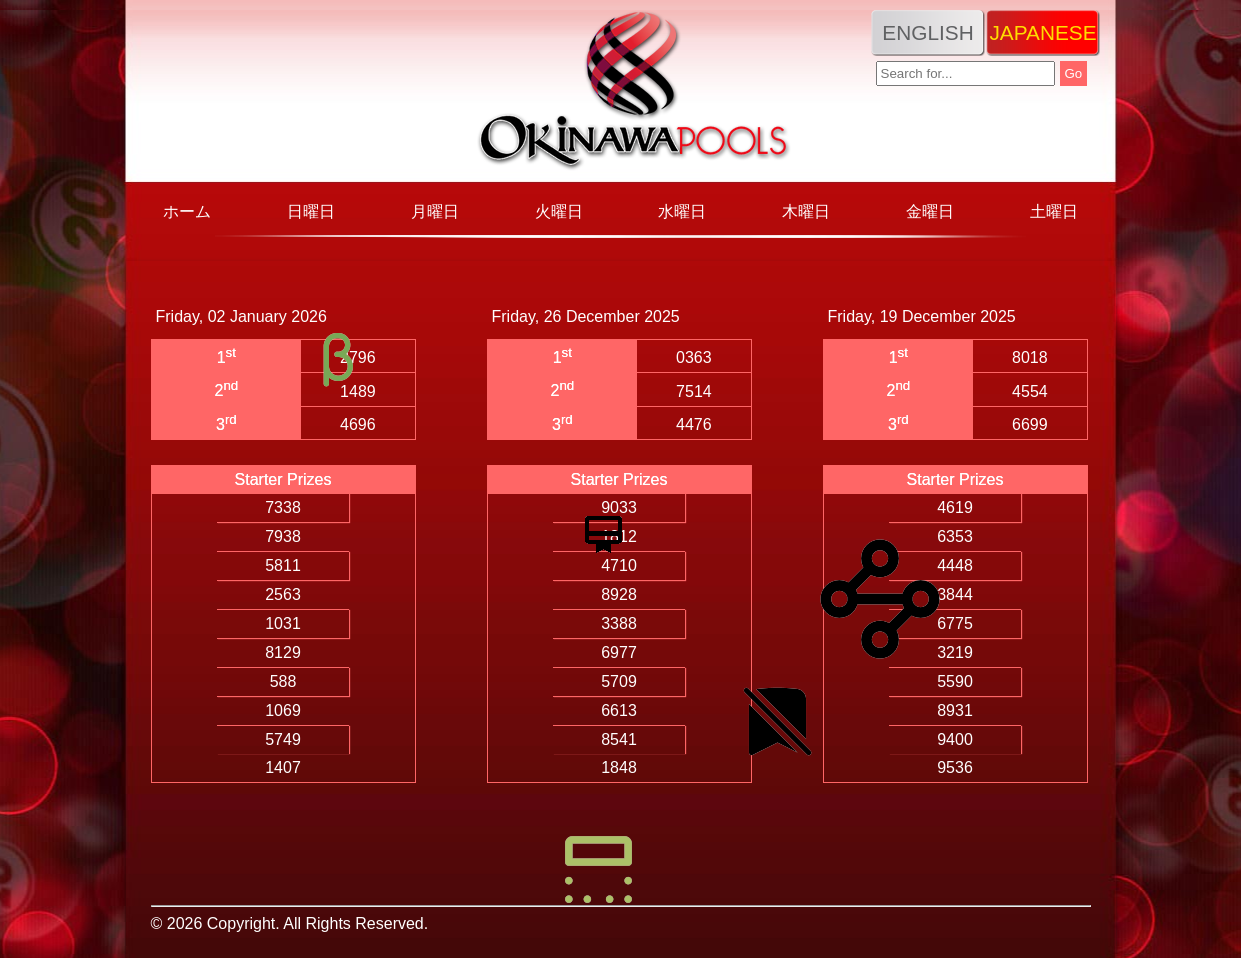 Image resolution: width=1241 pixels, height=958 pixels. Describe the element at coordinates (880, 599) in the screenshot. I see `view route waypoints or path nodes` at that location.